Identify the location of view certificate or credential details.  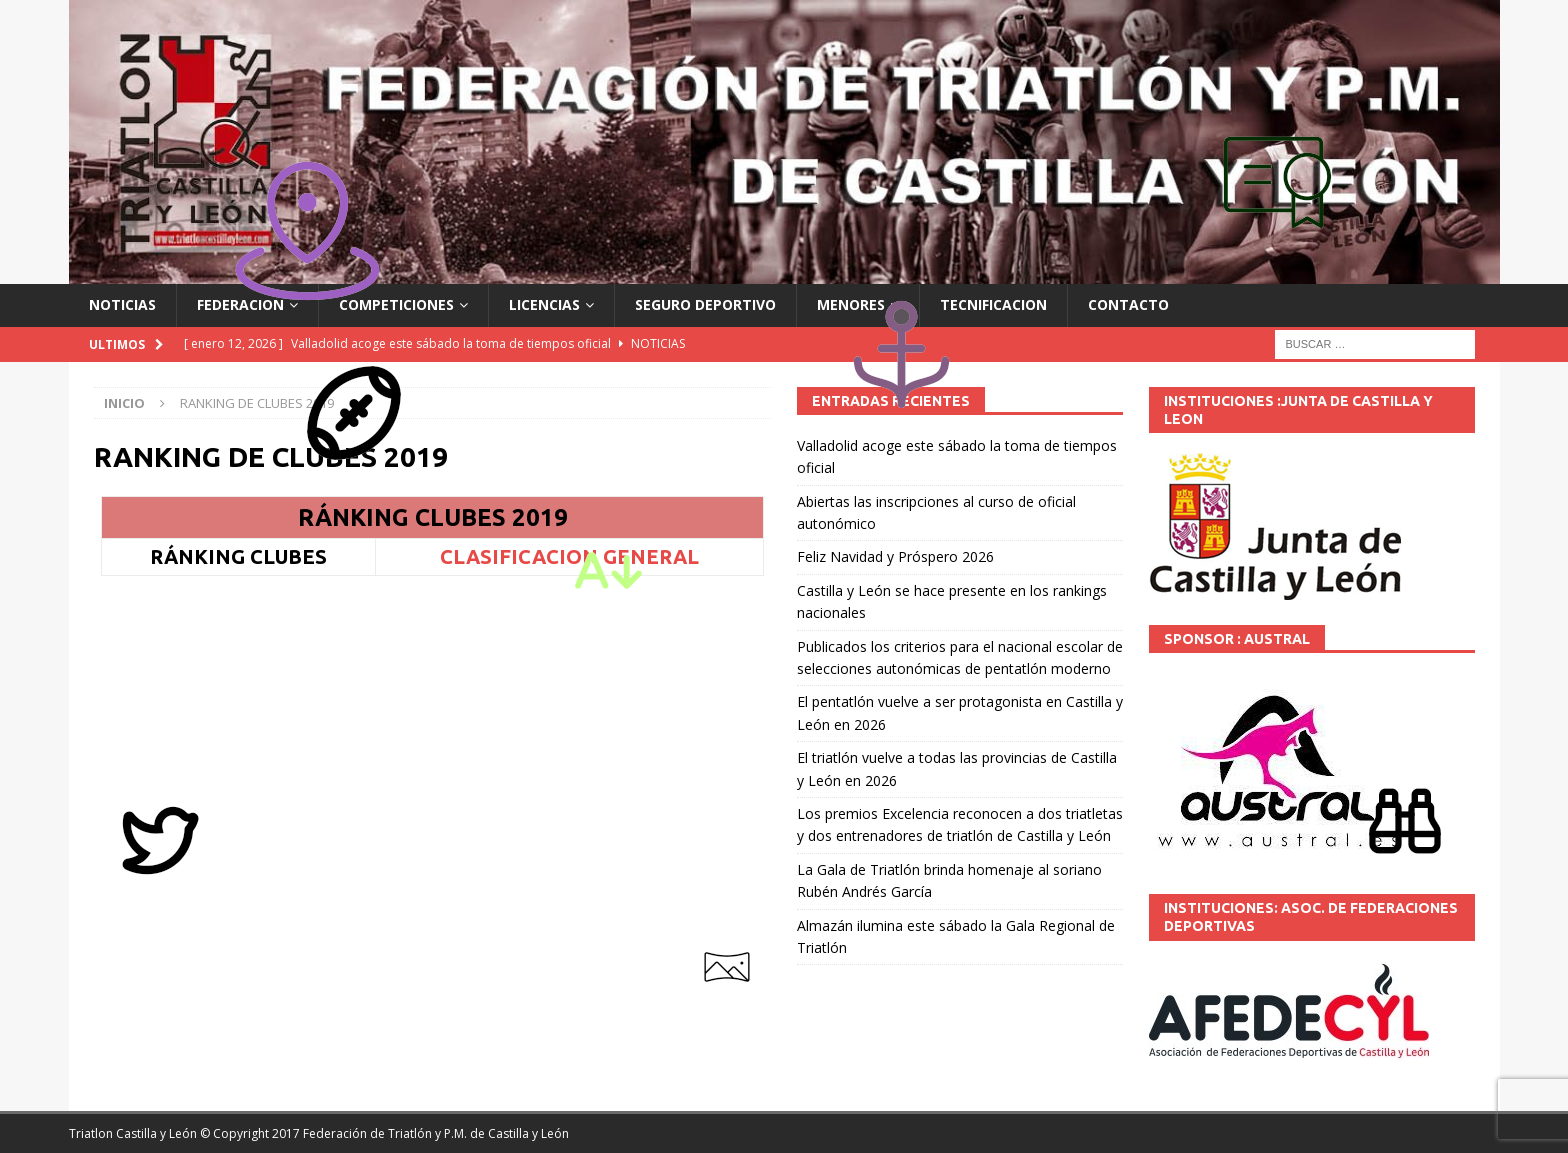
(1273, 178).